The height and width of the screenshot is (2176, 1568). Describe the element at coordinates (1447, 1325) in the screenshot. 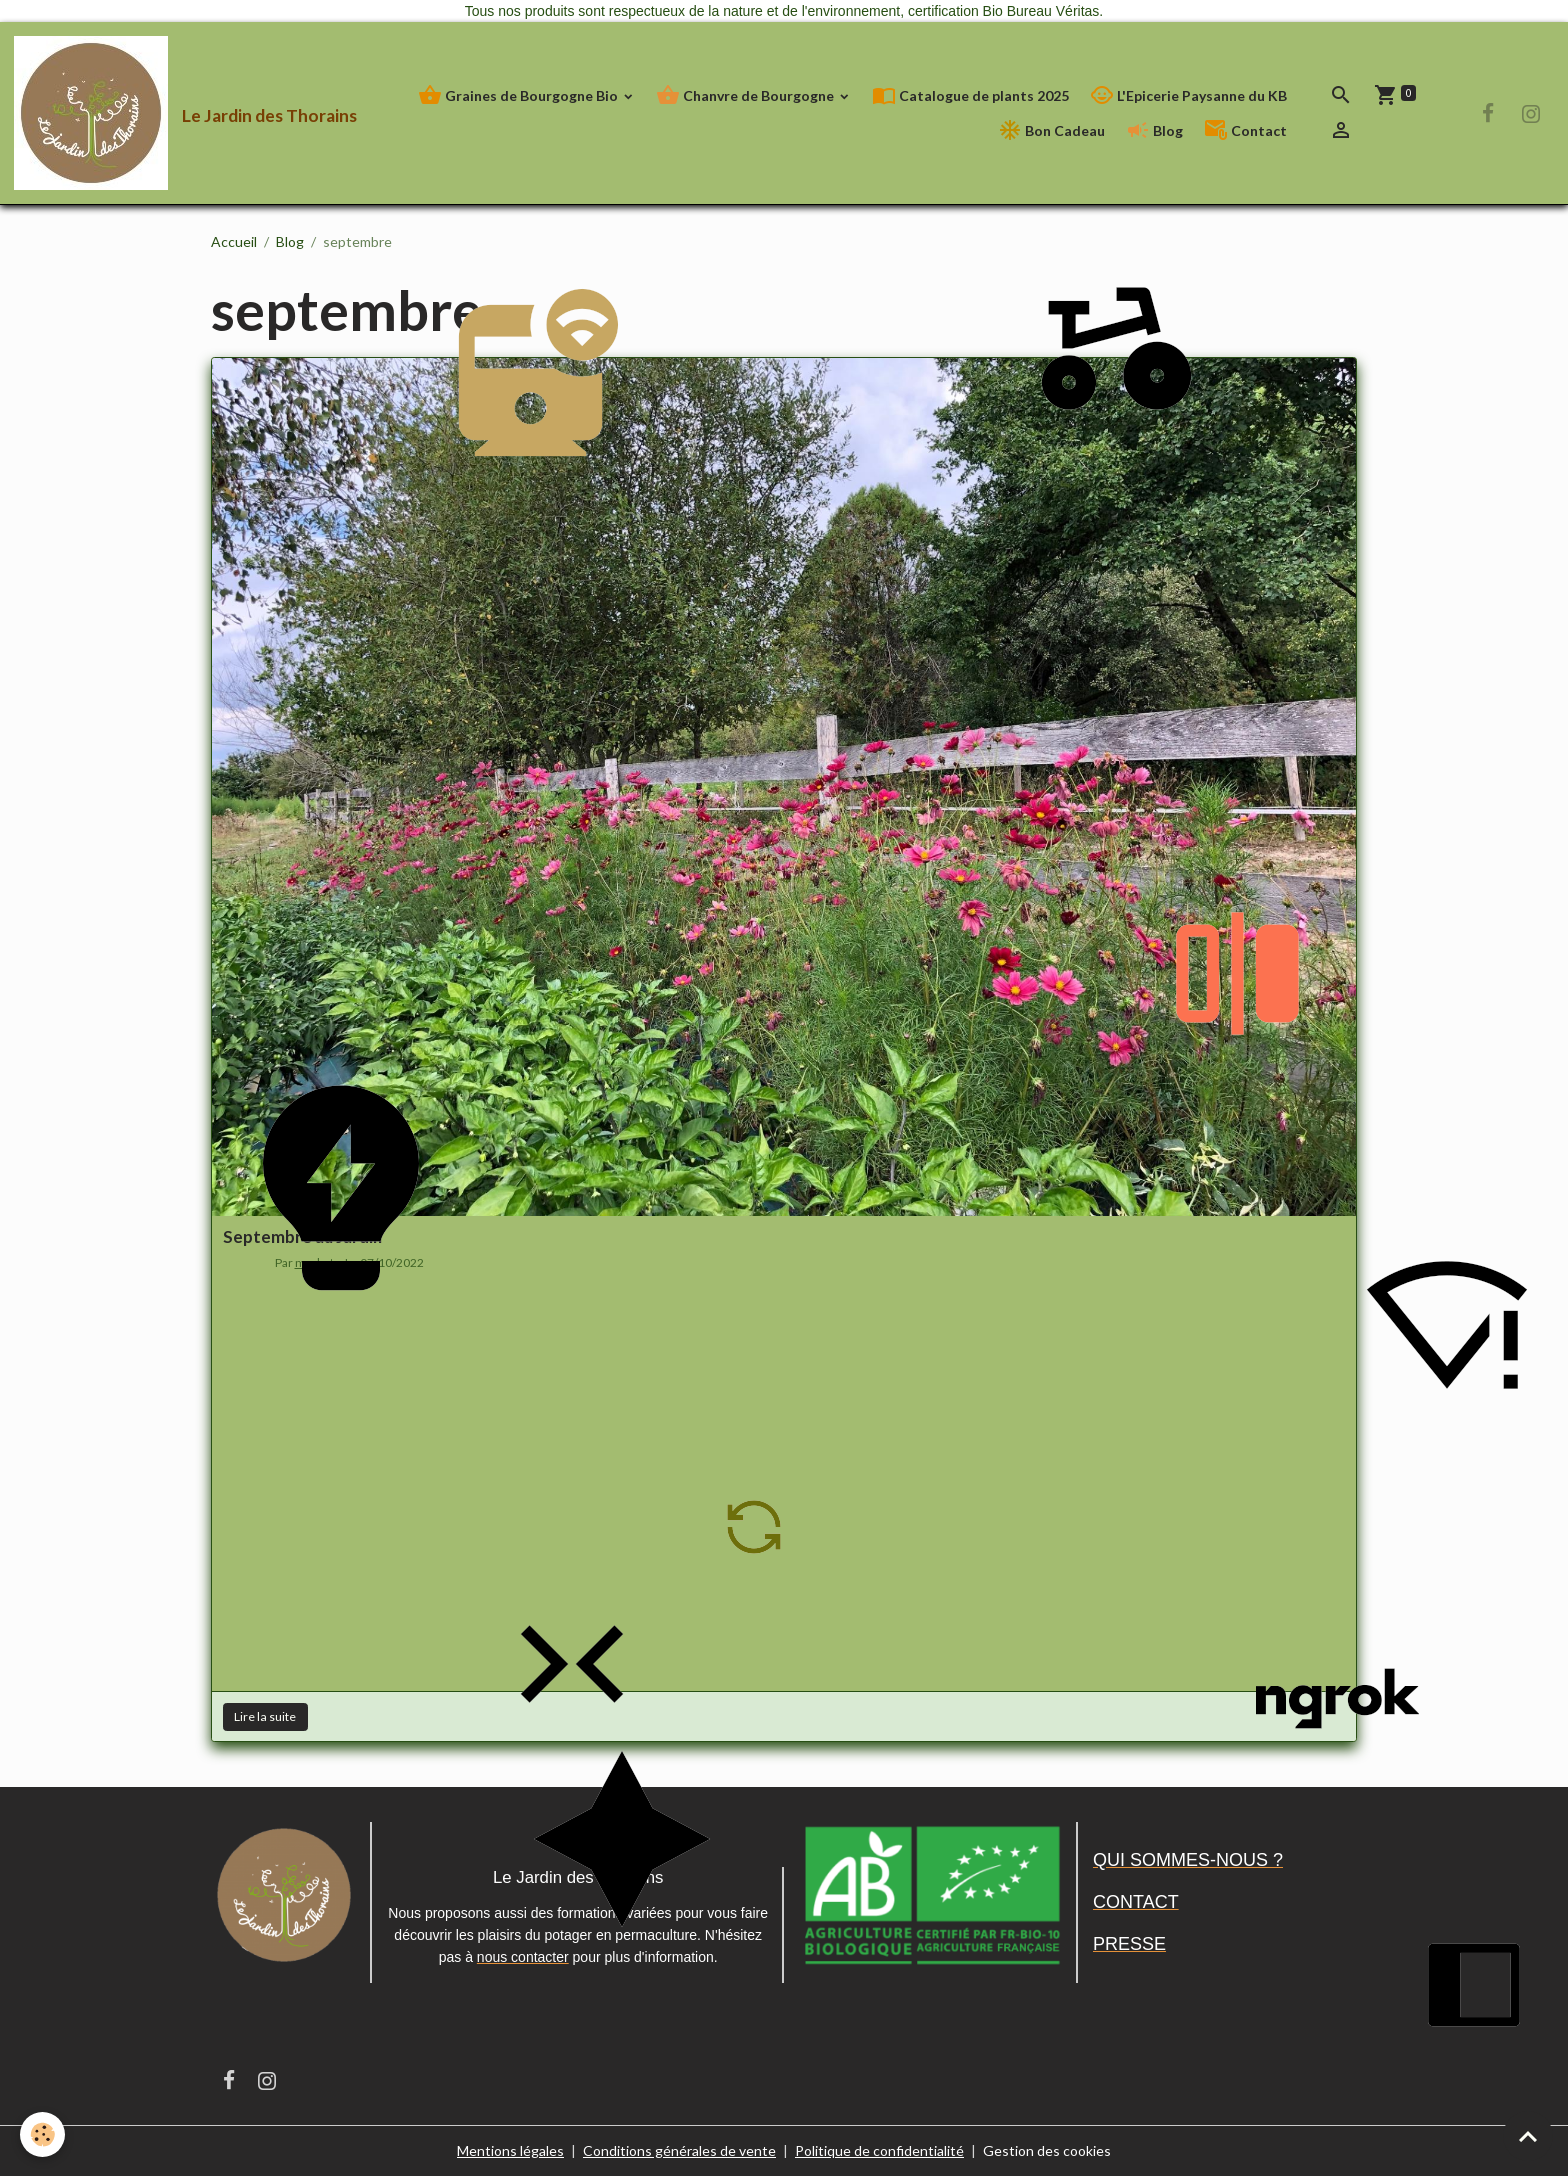

I see `indicates wifi connection error or problem` at that location.